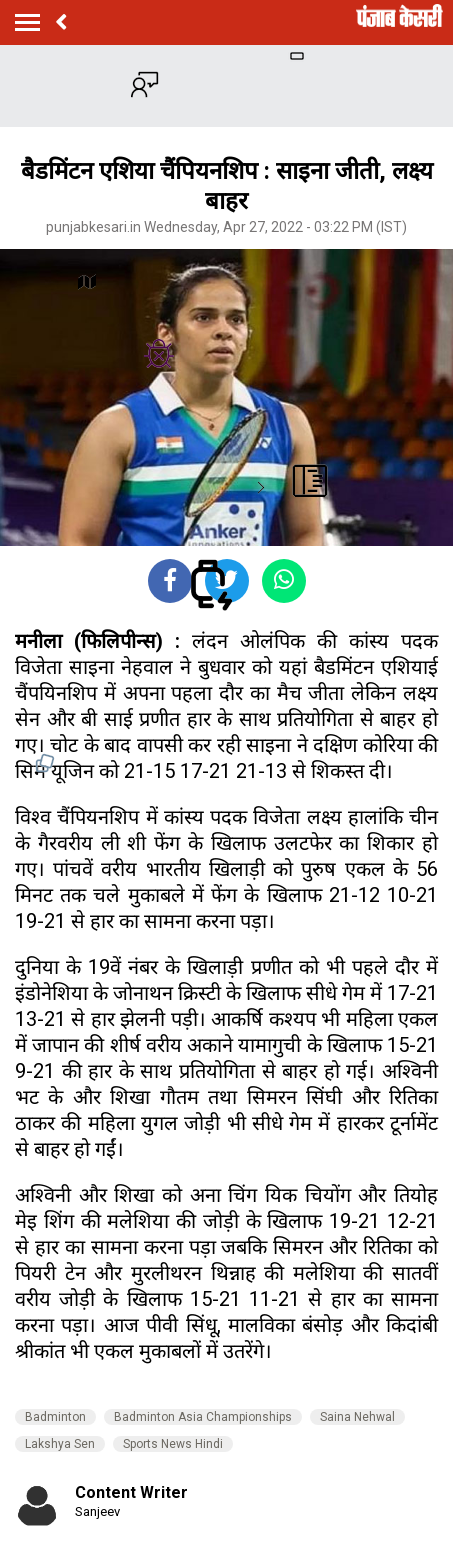 The image size is (453, 1552). What do you see at coordinates (87, 282) in the screenshot?
I see `open map view` at bounding box center [87, 282].